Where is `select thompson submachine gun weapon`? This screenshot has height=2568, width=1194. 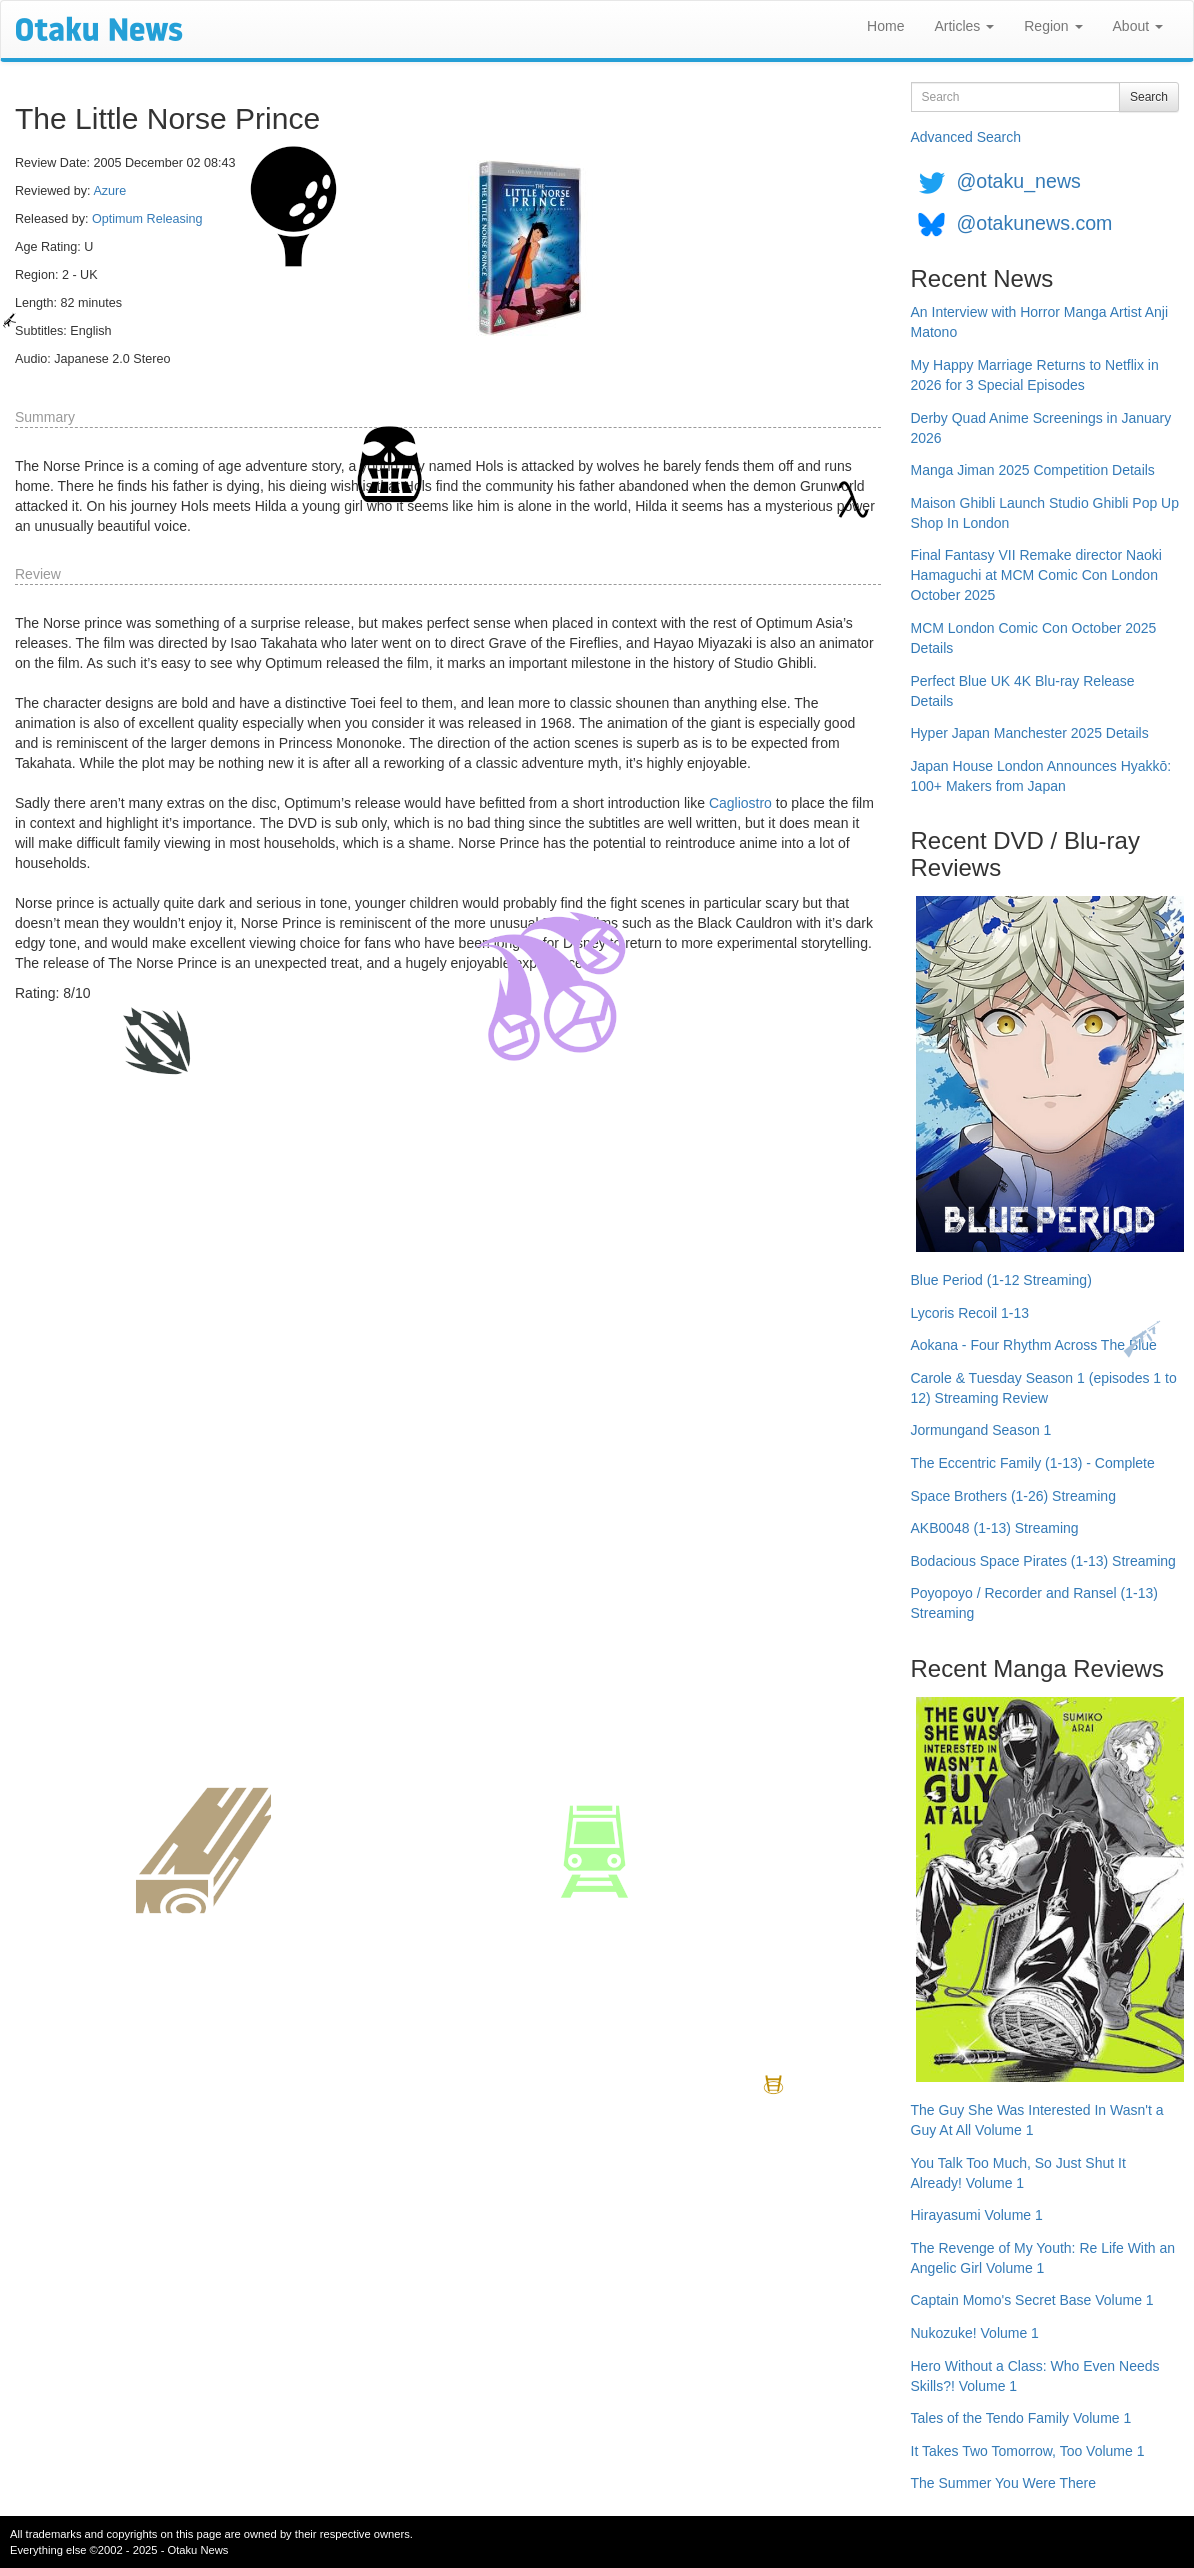
select thompson submachine gun weapon is located at coordinates (1142, 1339).